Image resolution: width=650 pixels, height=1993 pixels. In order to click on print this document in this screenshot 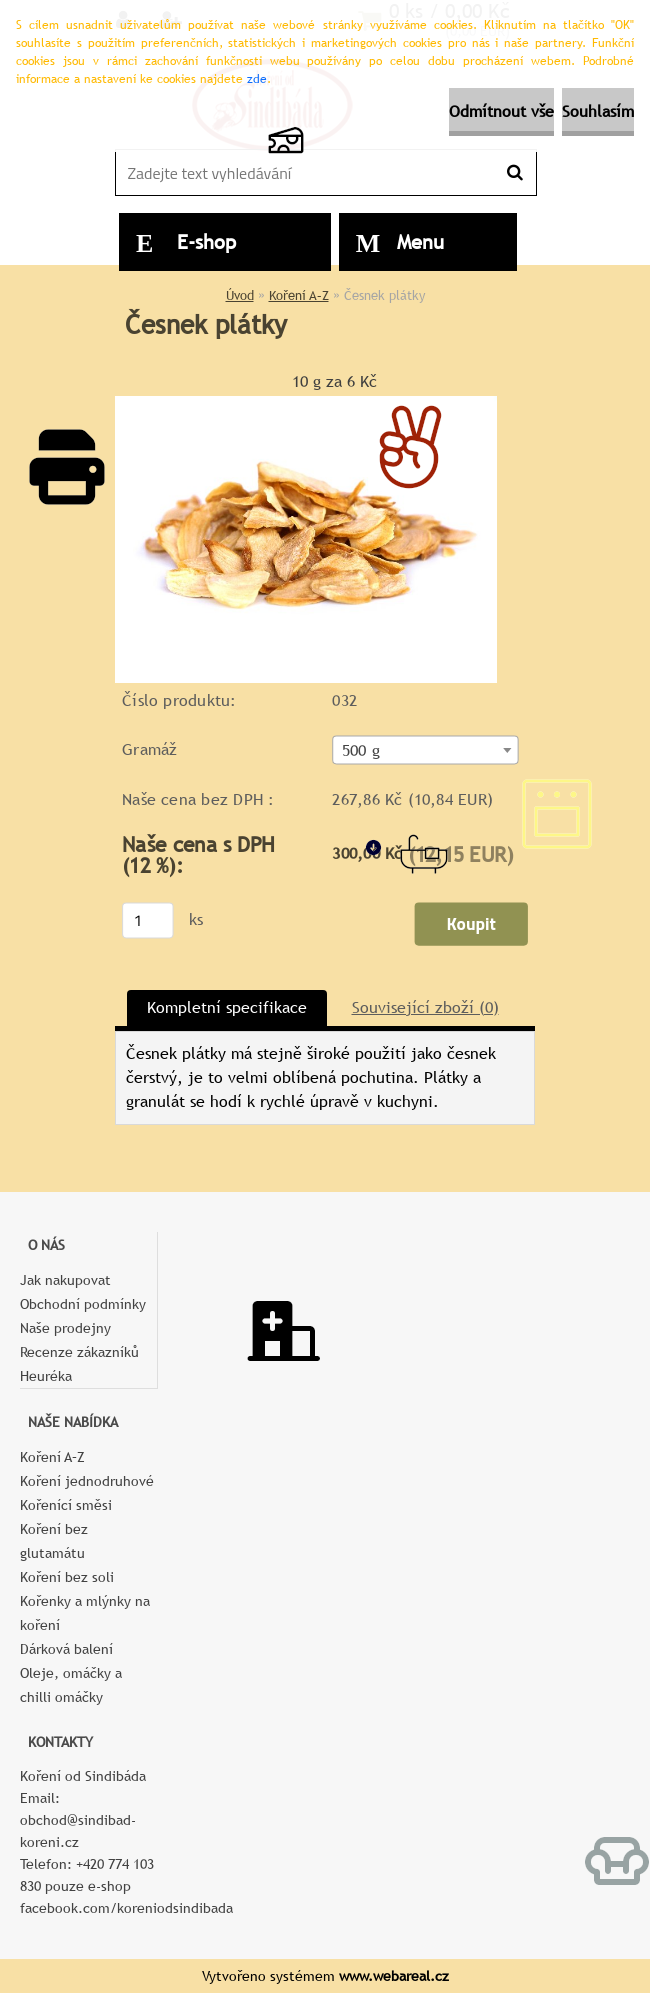, I will do `click(67, 467)`.